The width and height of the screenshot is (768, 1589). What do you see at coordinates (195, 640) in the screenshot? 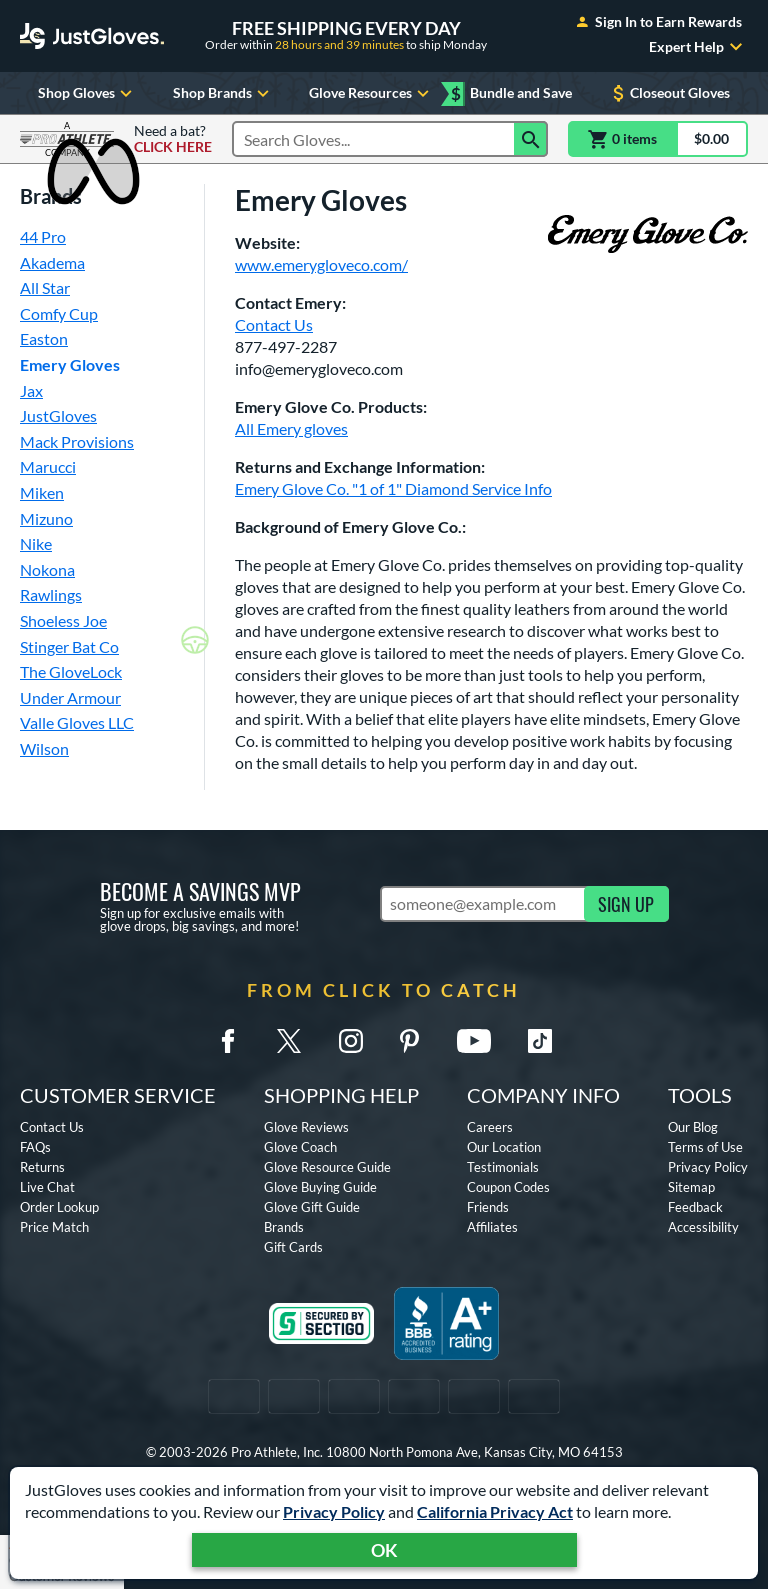
I see `access driving or navigation mode` at bounding box center [195, 640].